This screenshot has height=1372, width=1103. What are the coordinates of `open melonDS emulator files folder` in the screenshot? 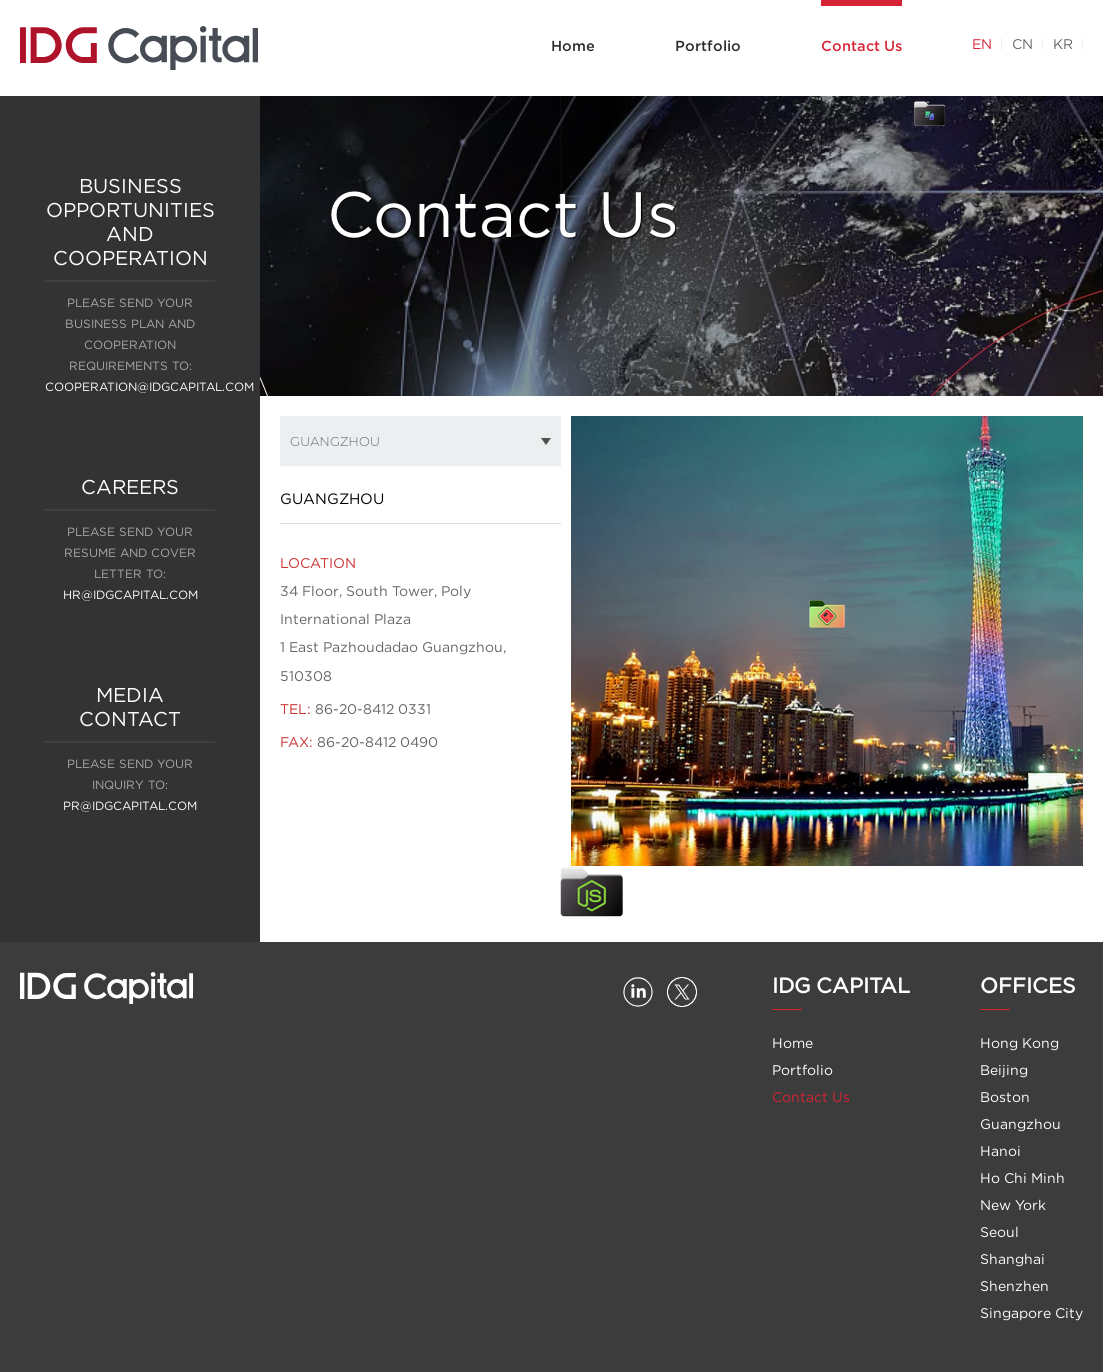 It's located at (827, 615).